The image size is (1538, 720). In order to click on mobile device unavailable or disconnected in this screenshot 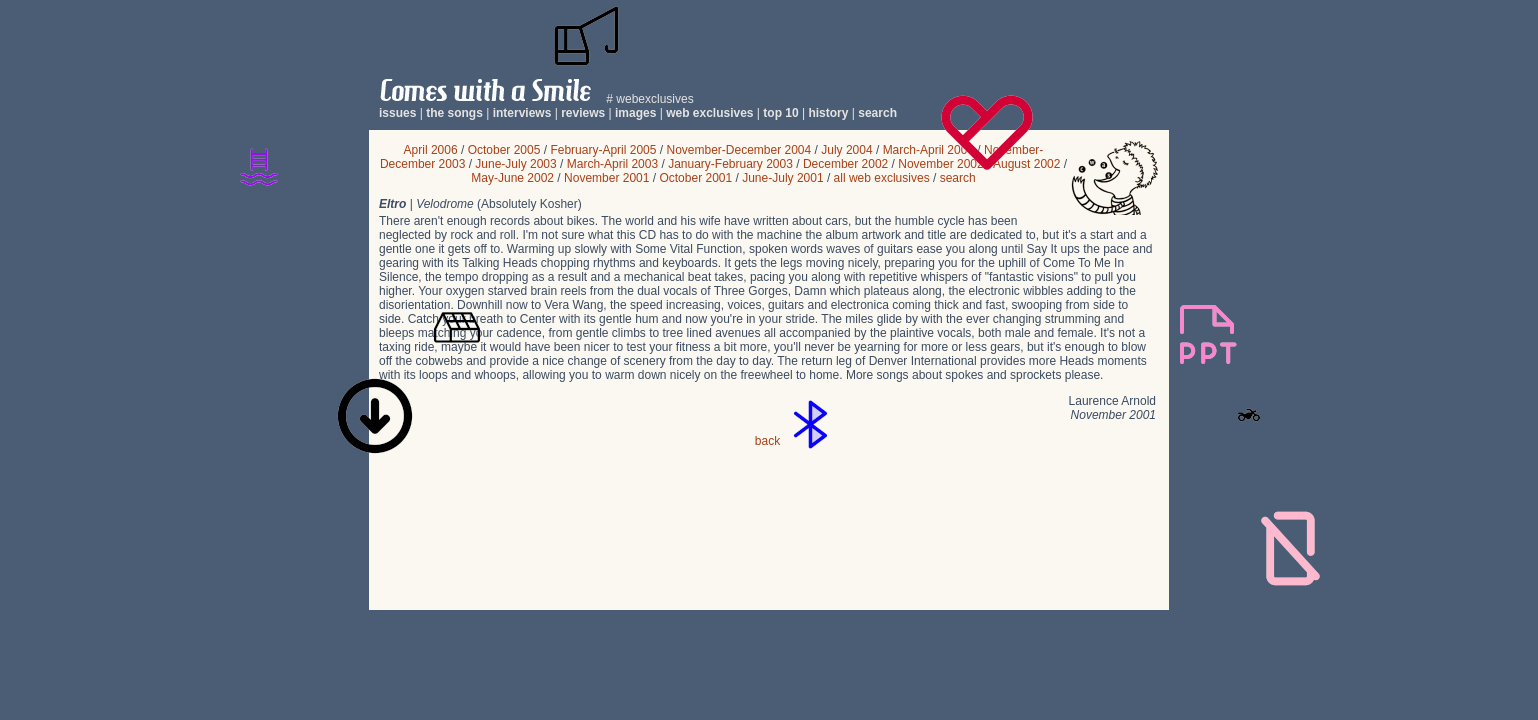, I will do `click(1290, 548)`.